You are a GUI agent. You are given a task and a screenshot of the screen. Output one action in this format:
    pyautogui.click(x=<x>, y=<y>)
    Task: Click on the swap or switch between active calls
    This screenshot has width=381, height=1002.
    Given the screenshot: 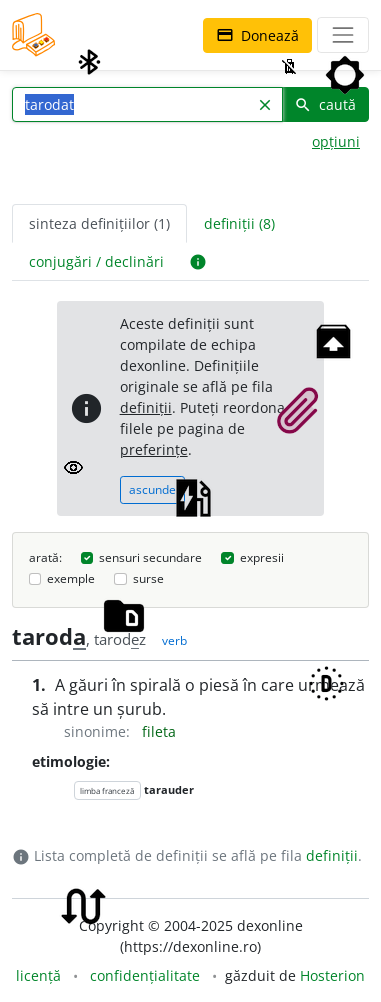 What is the action you would take?
    pyautogui.click(x=83, y=907)
    